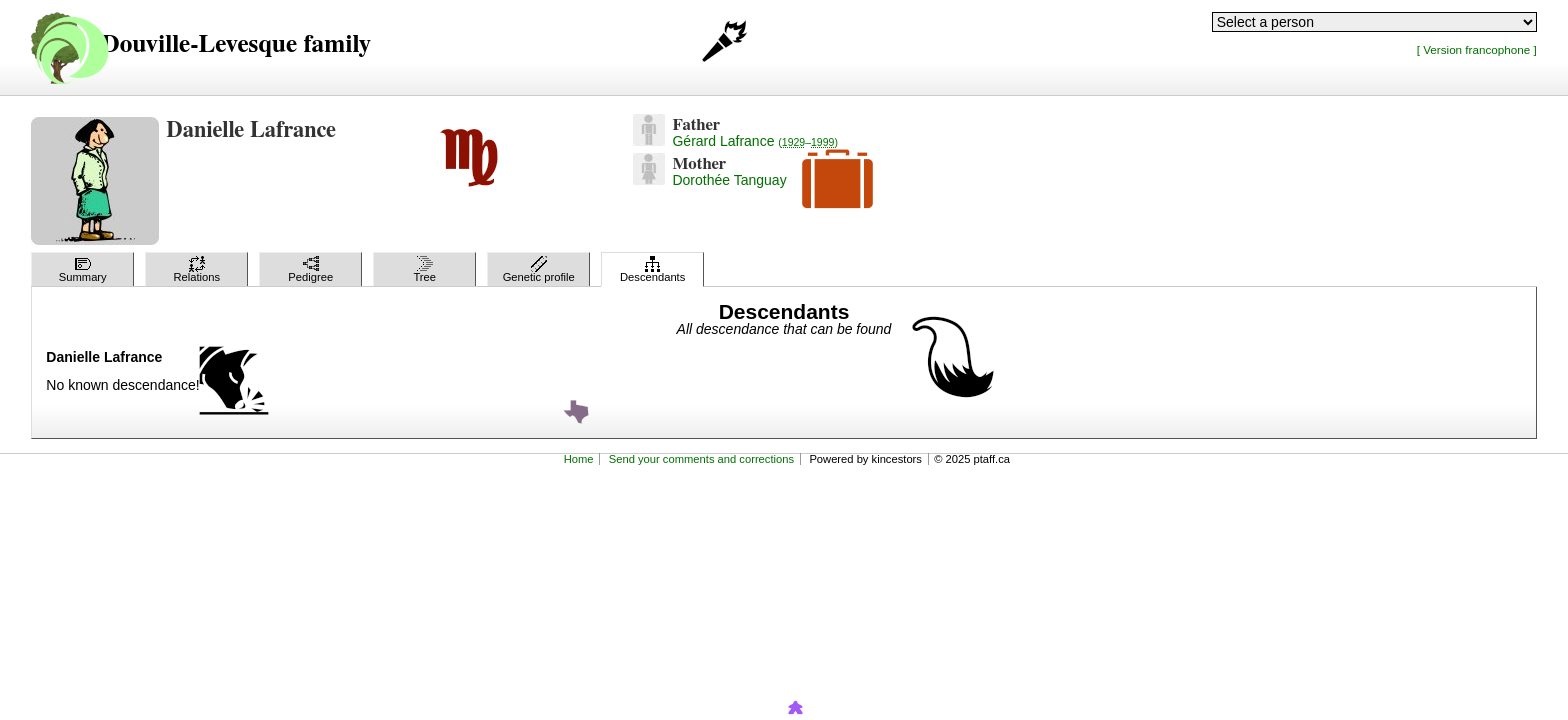 Image resolution: width=1568 pixels, height=720 pixels. I want to click on search or track feature using scent detection, so click(234, 381).